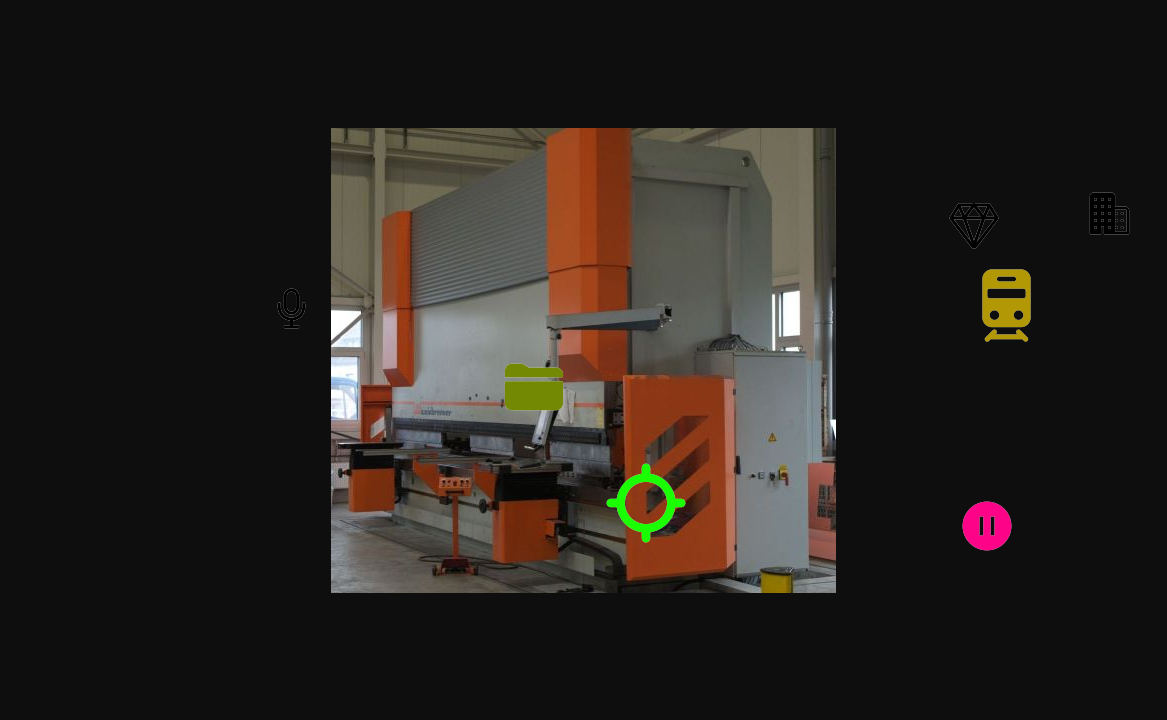 This screenshot has width=1167, height=720. Describe the element at coordinates (646, 503) in the screenshot. I see `find my current location` at that location.